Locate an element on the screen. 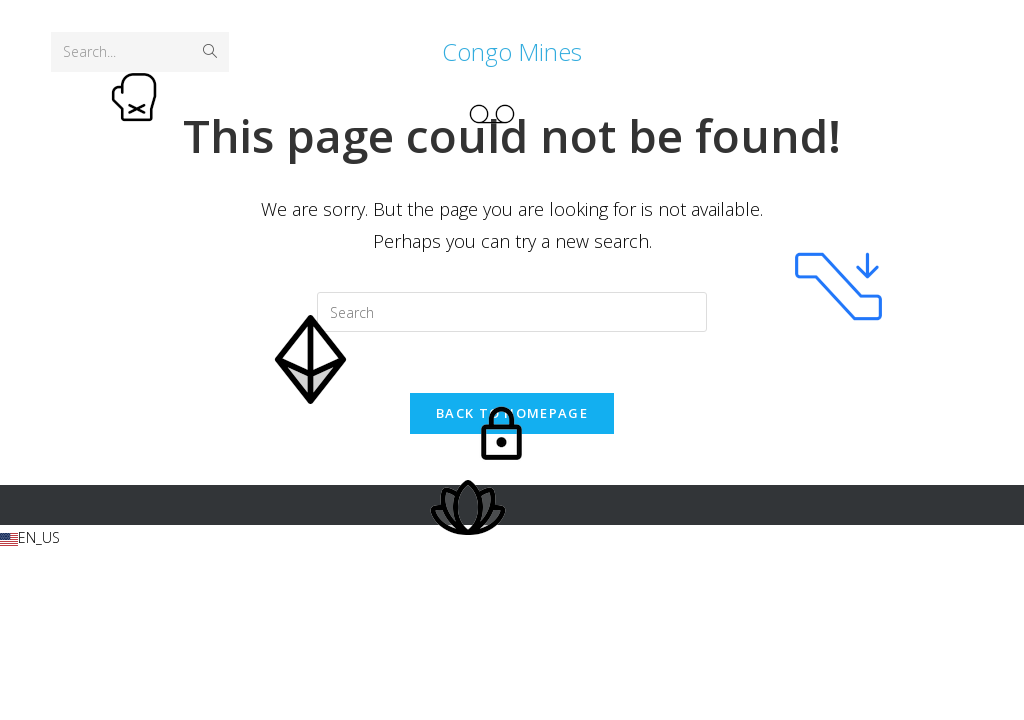 The width and height of the screenshot is (1024, 720). open meditation or mindfulness feature is located at coordinates (468, 510).